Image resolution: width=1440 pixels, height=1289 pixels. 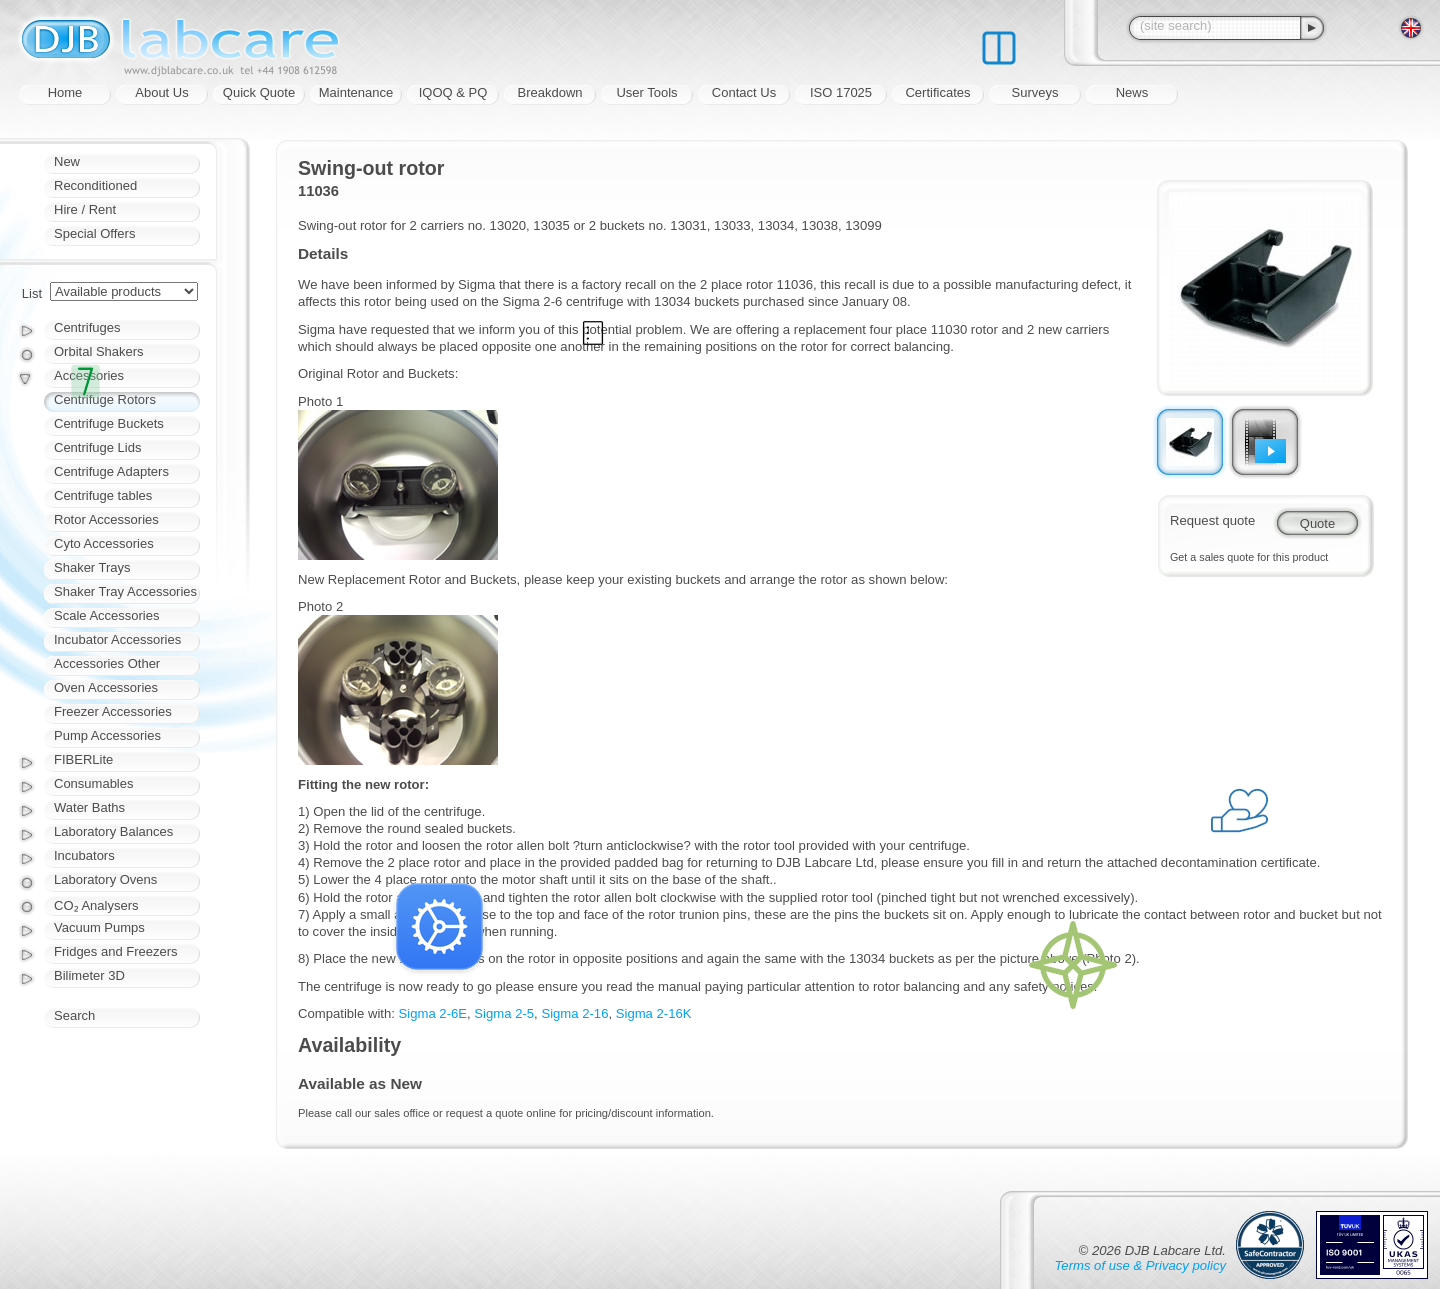 I want to click on access system settings and preferences, so click(x=439, y=926).